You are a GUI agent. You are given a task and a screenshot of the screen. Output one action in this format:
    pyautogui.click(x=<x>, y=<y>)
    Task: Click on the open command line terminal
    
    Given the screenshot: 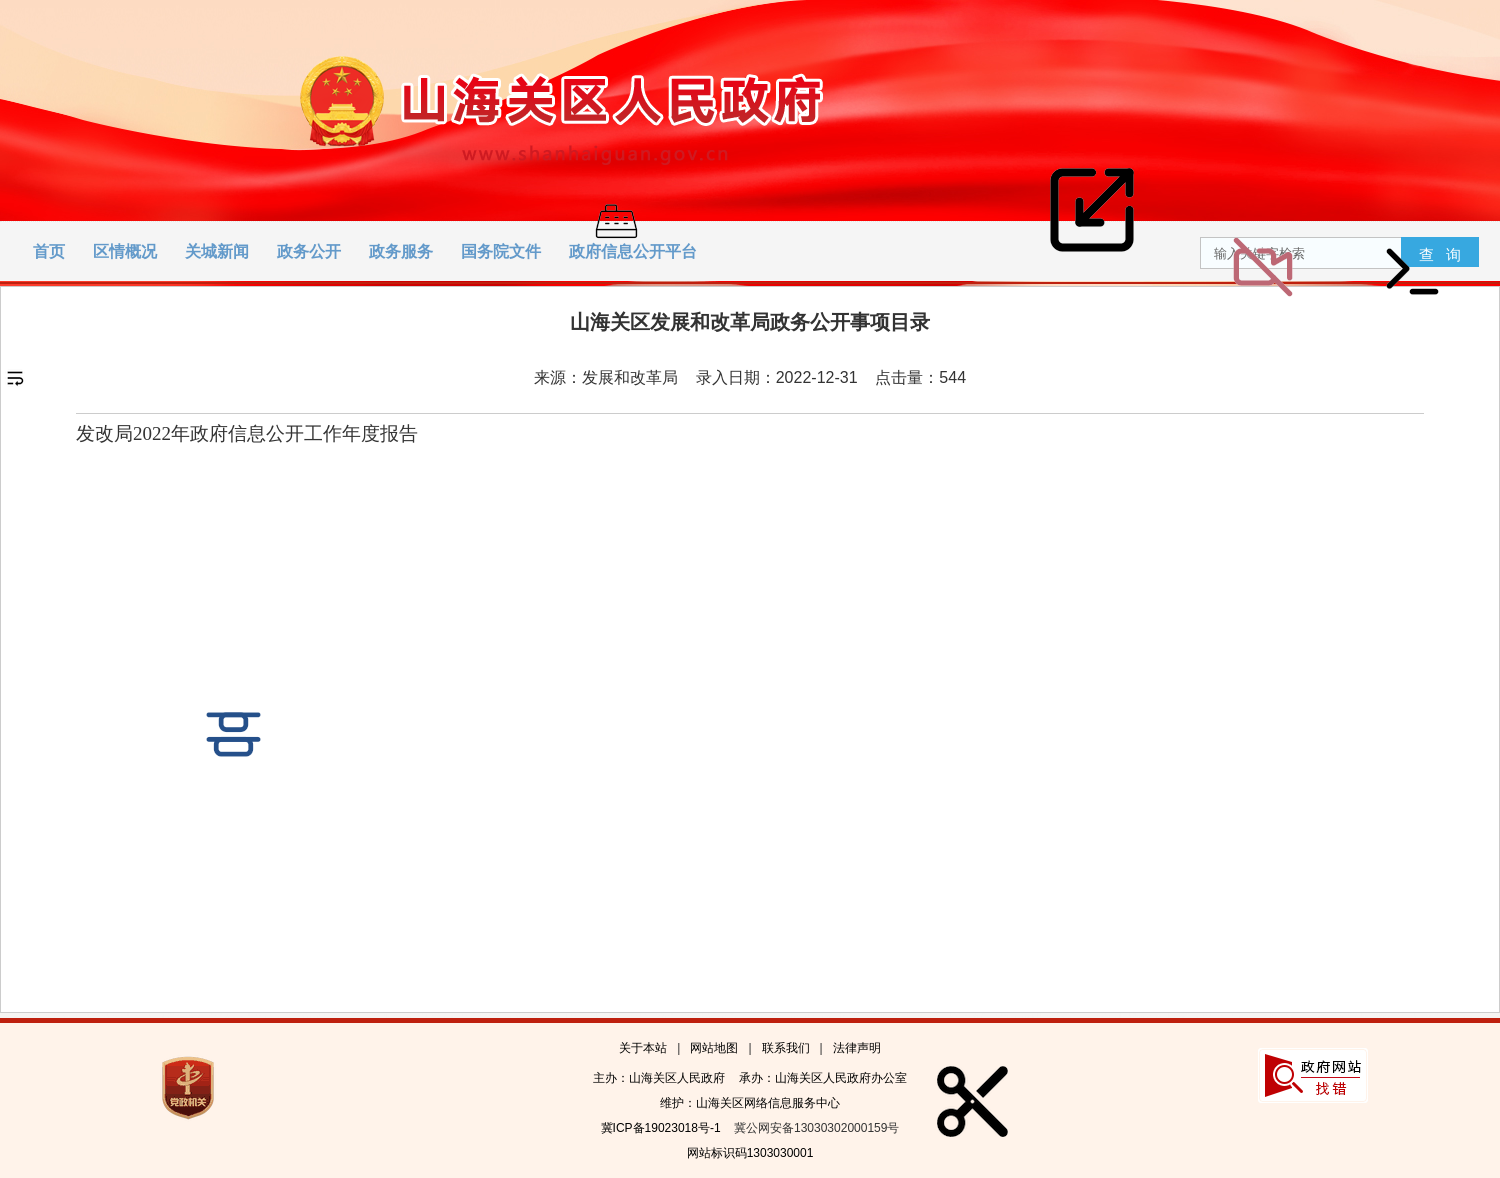 What is the action you would take?
    pyautogui.click(x=1412, y=271)
    